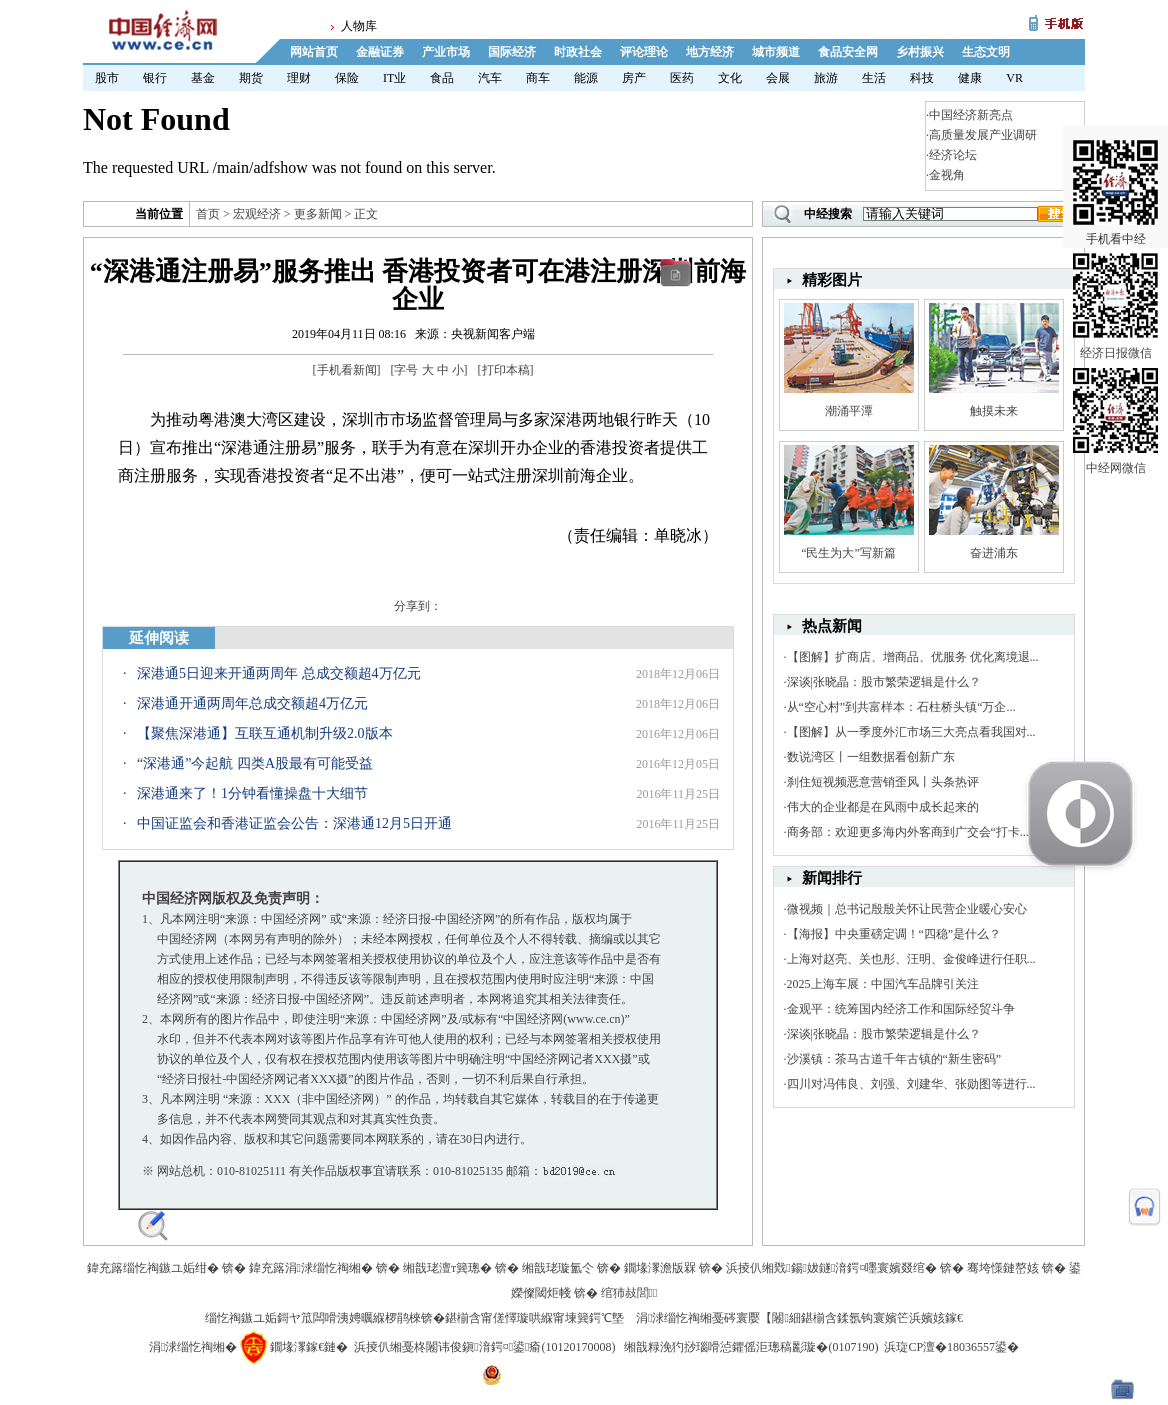 The image size is (1168, 1405). What do you see at coordinates (675, 272) in the screenshot?
I see `open your documents folder` at bounding box center [675, 272].